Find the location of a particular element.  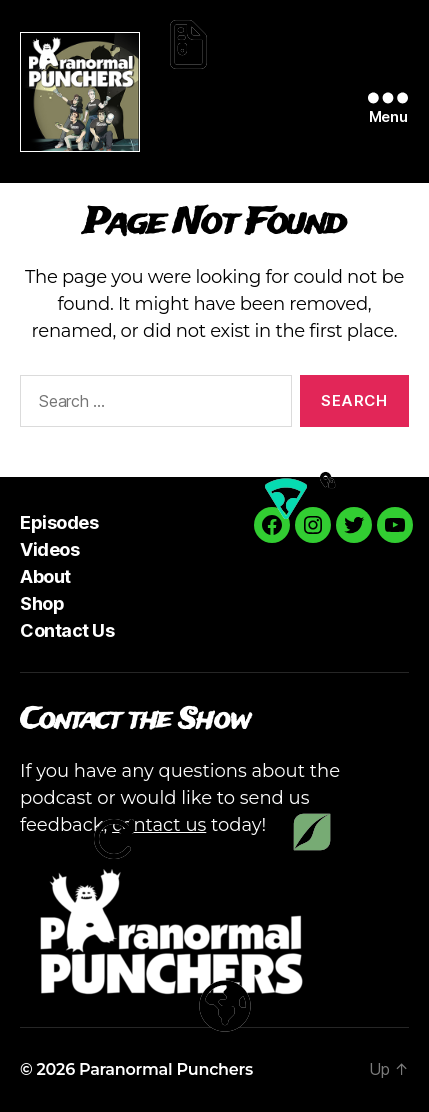

redo the last action is located at coordinates (114, 839).